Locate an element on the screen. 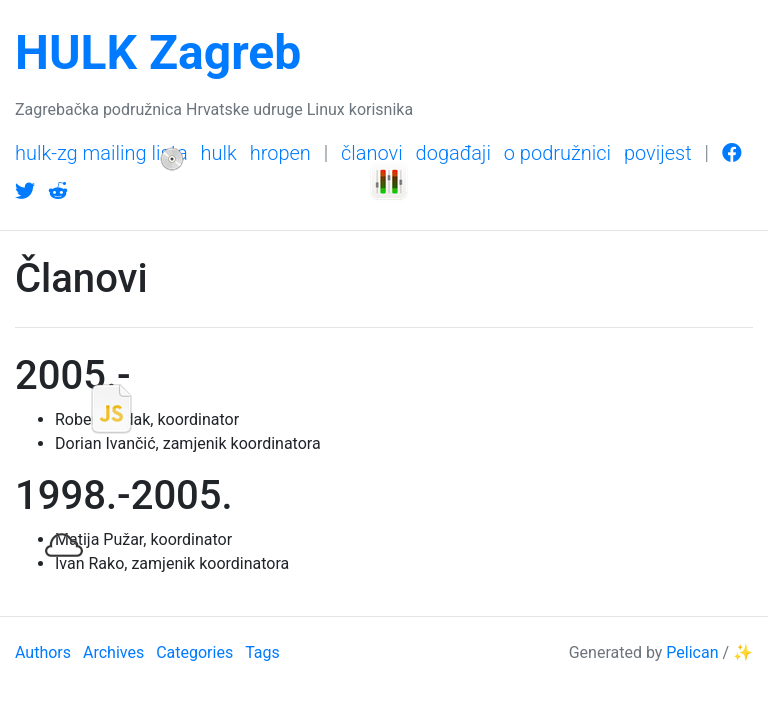  open mudita24 audio mixer application is located at coordinates (389, 181).